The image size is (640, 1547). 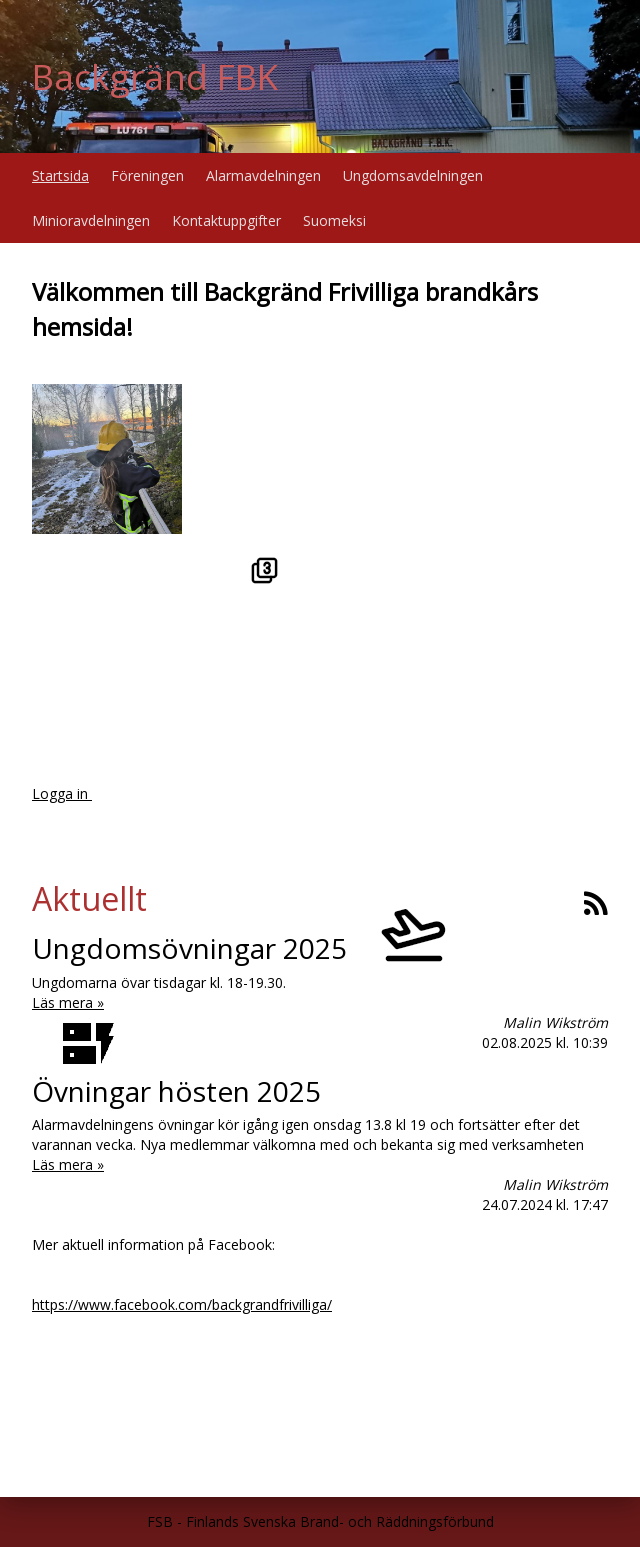 What do you see at coordinates (264, 570) in the screenshot?
I see `view item 3 in a series or collection` at bounding box center [264, 570].